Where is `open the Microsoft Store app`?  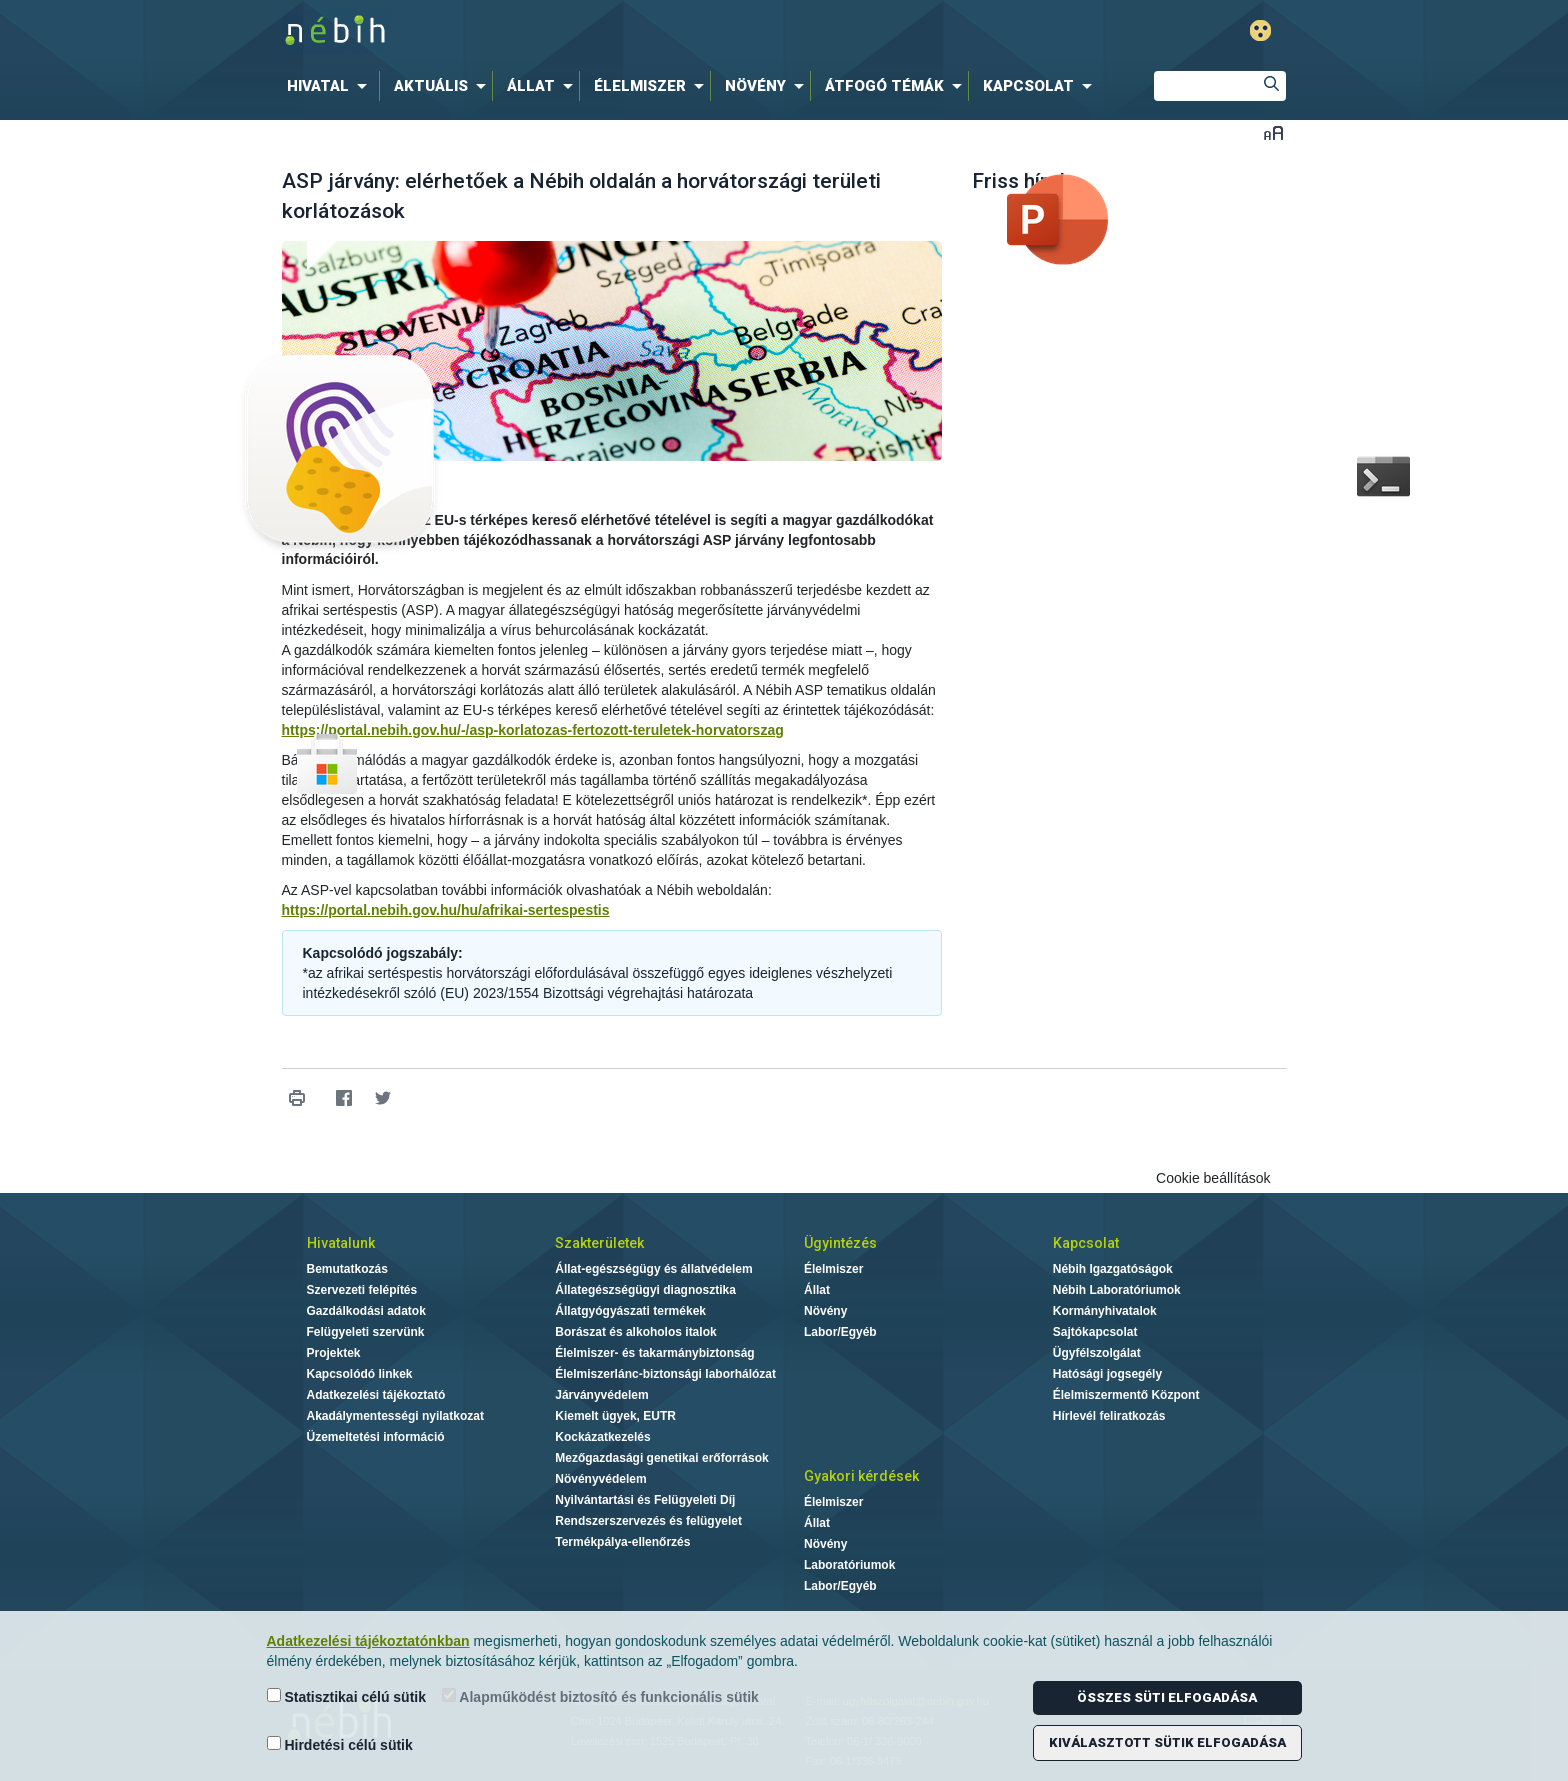
open the Microsoft Store app is located at coordinates (327, 764).